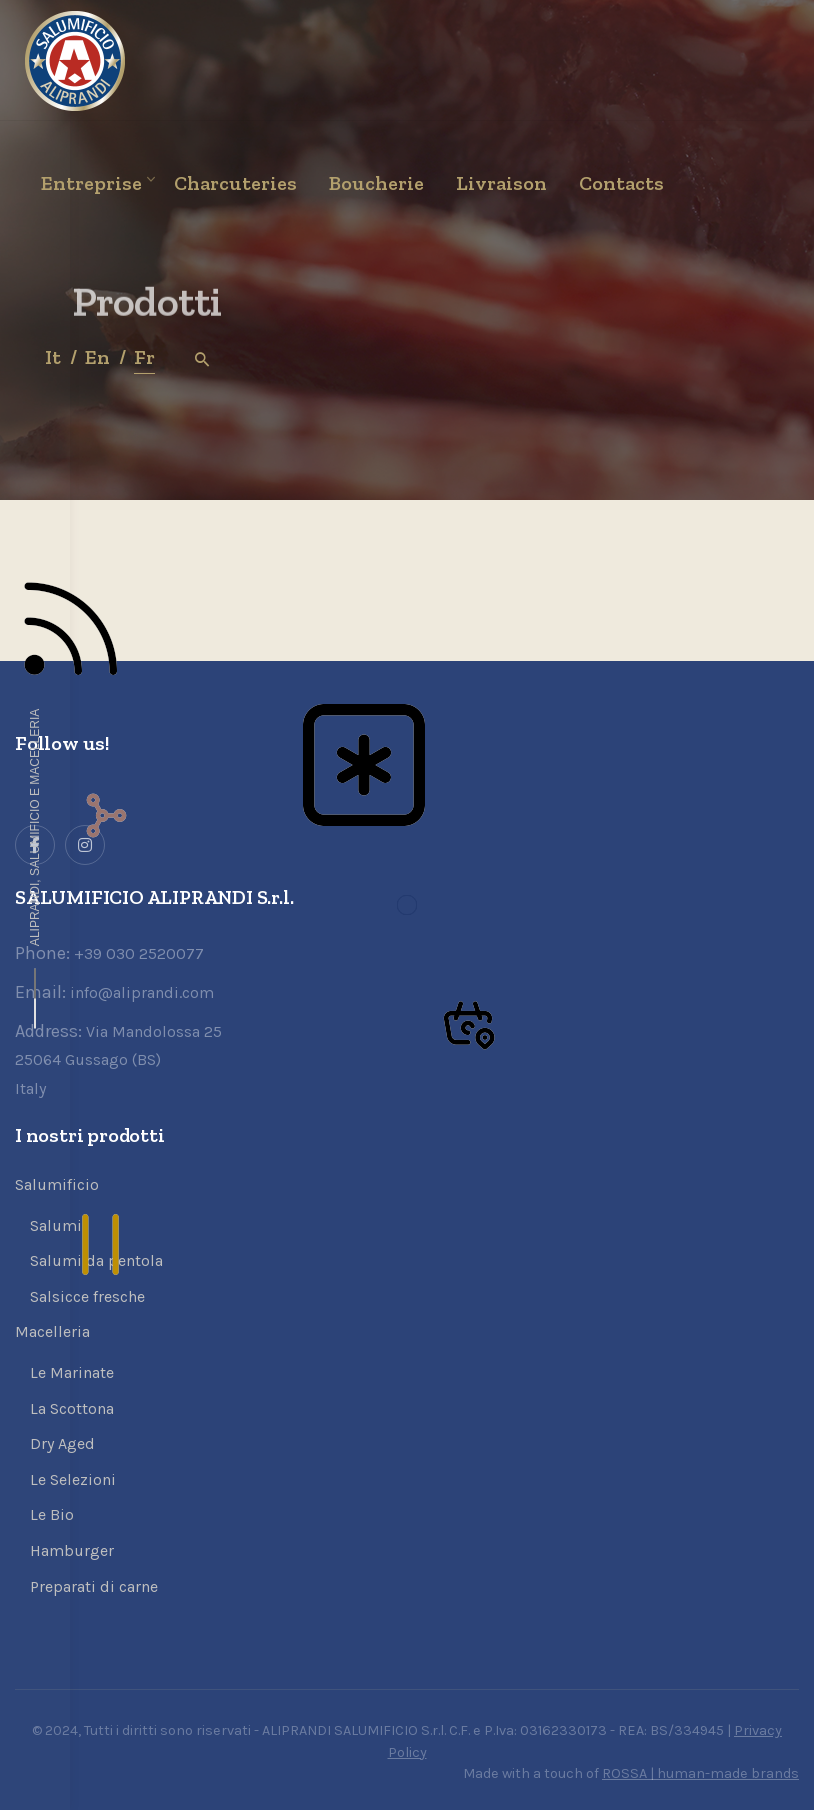  Describe the element at coordinates (67, 630) in the screenshot. I see `subscribe to RSS feed` at that location.